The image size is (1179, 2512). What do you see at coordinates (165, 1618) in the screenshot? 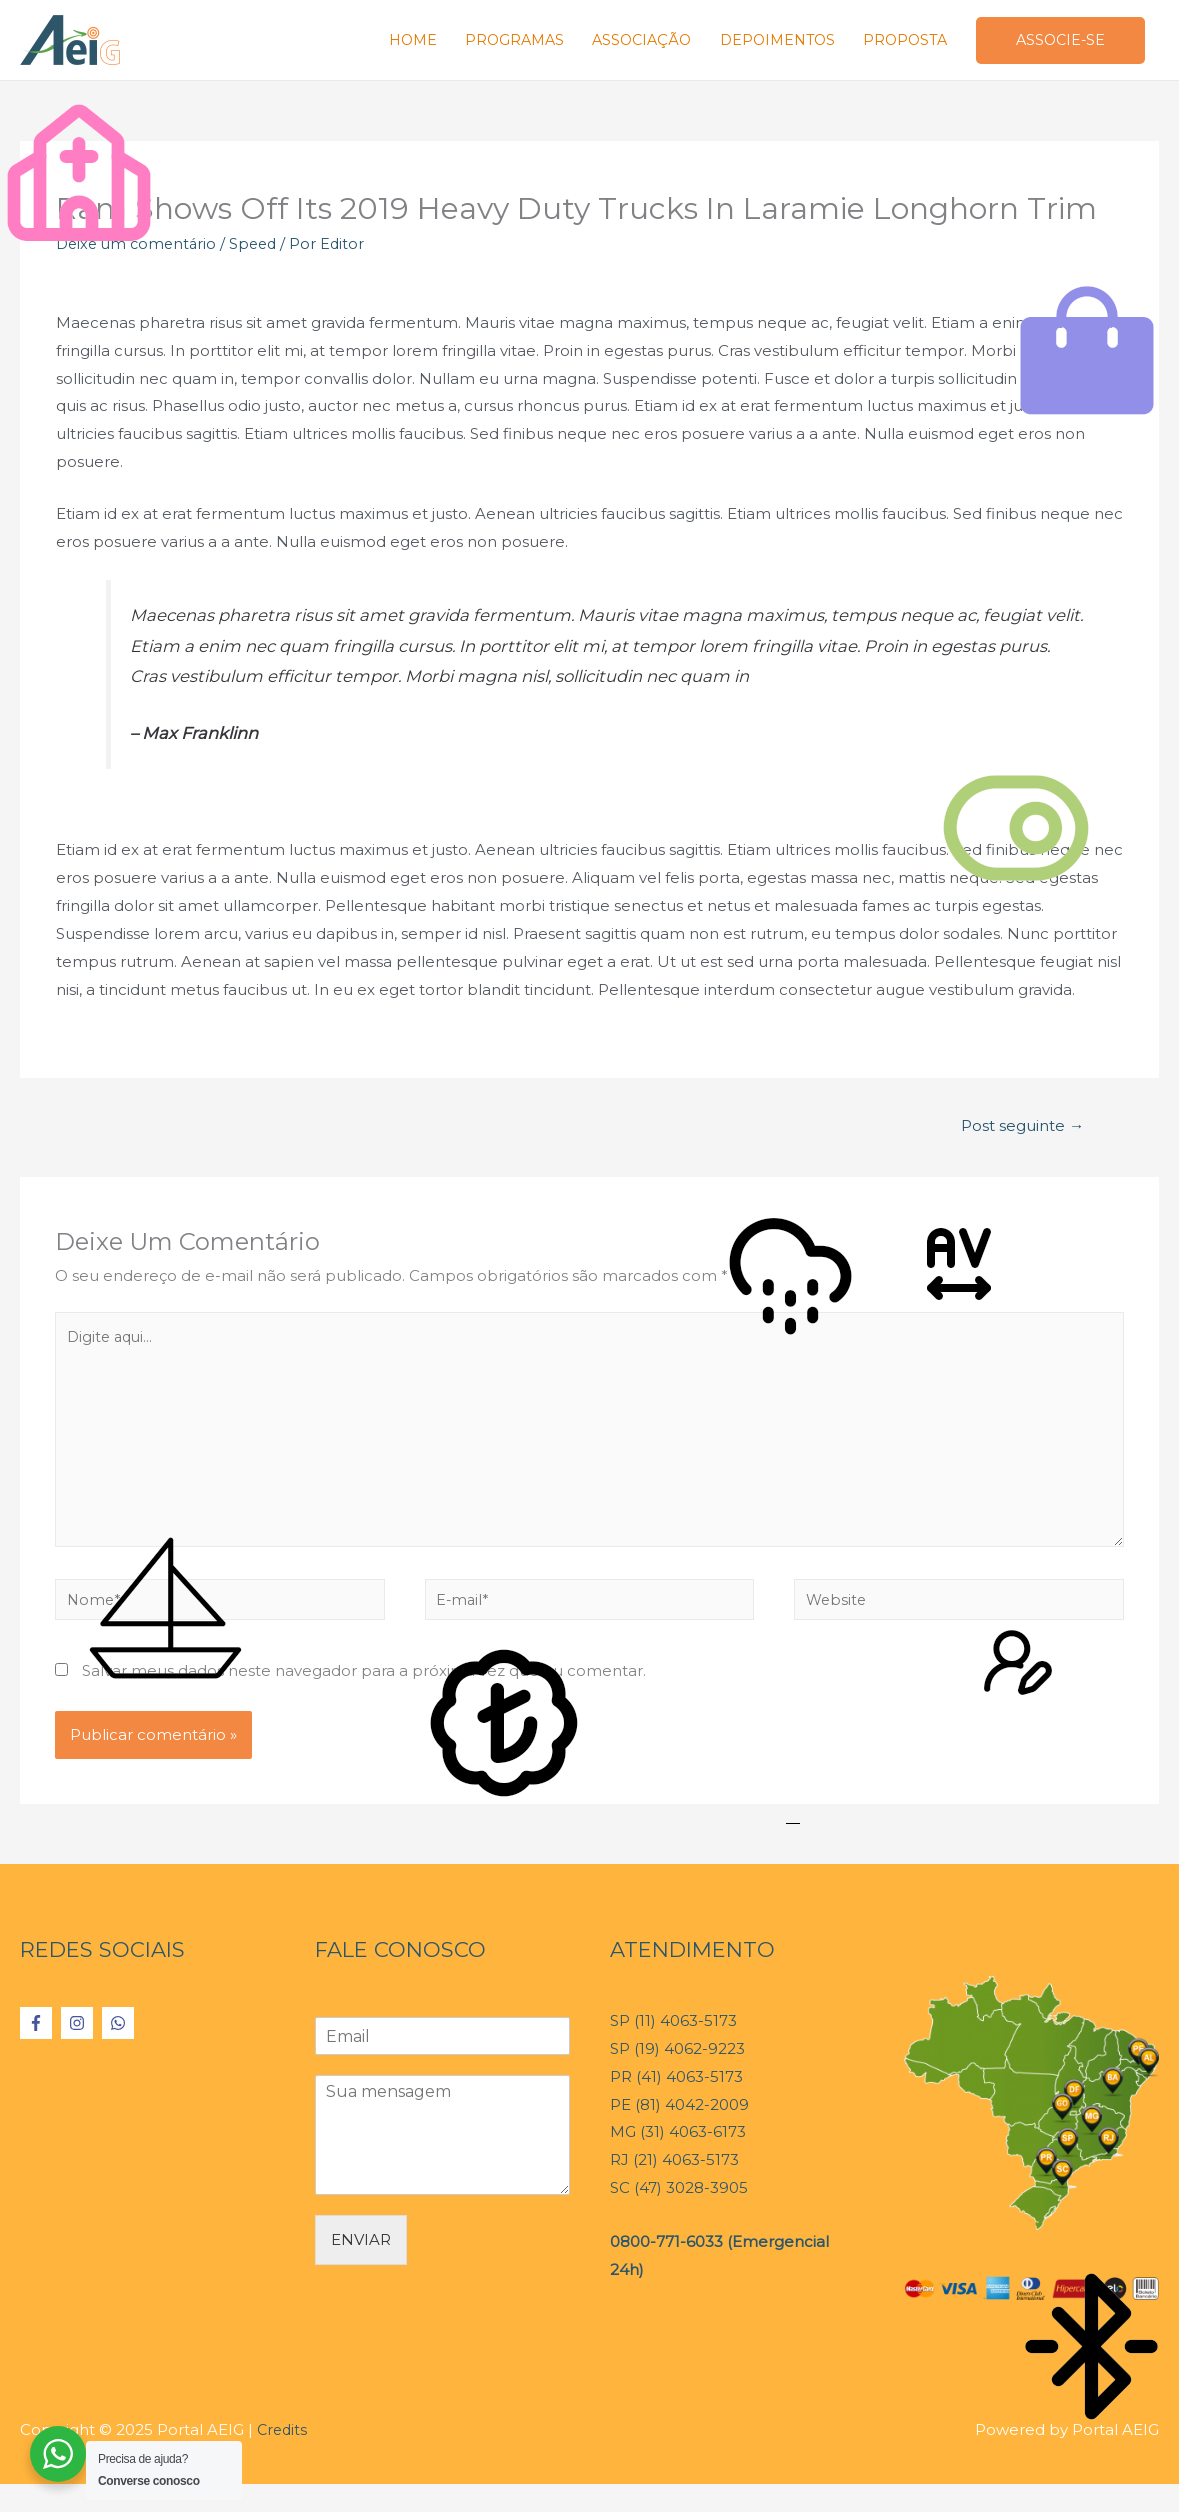
I see `access sailing or boating features` at bounding box center [165, 1618].